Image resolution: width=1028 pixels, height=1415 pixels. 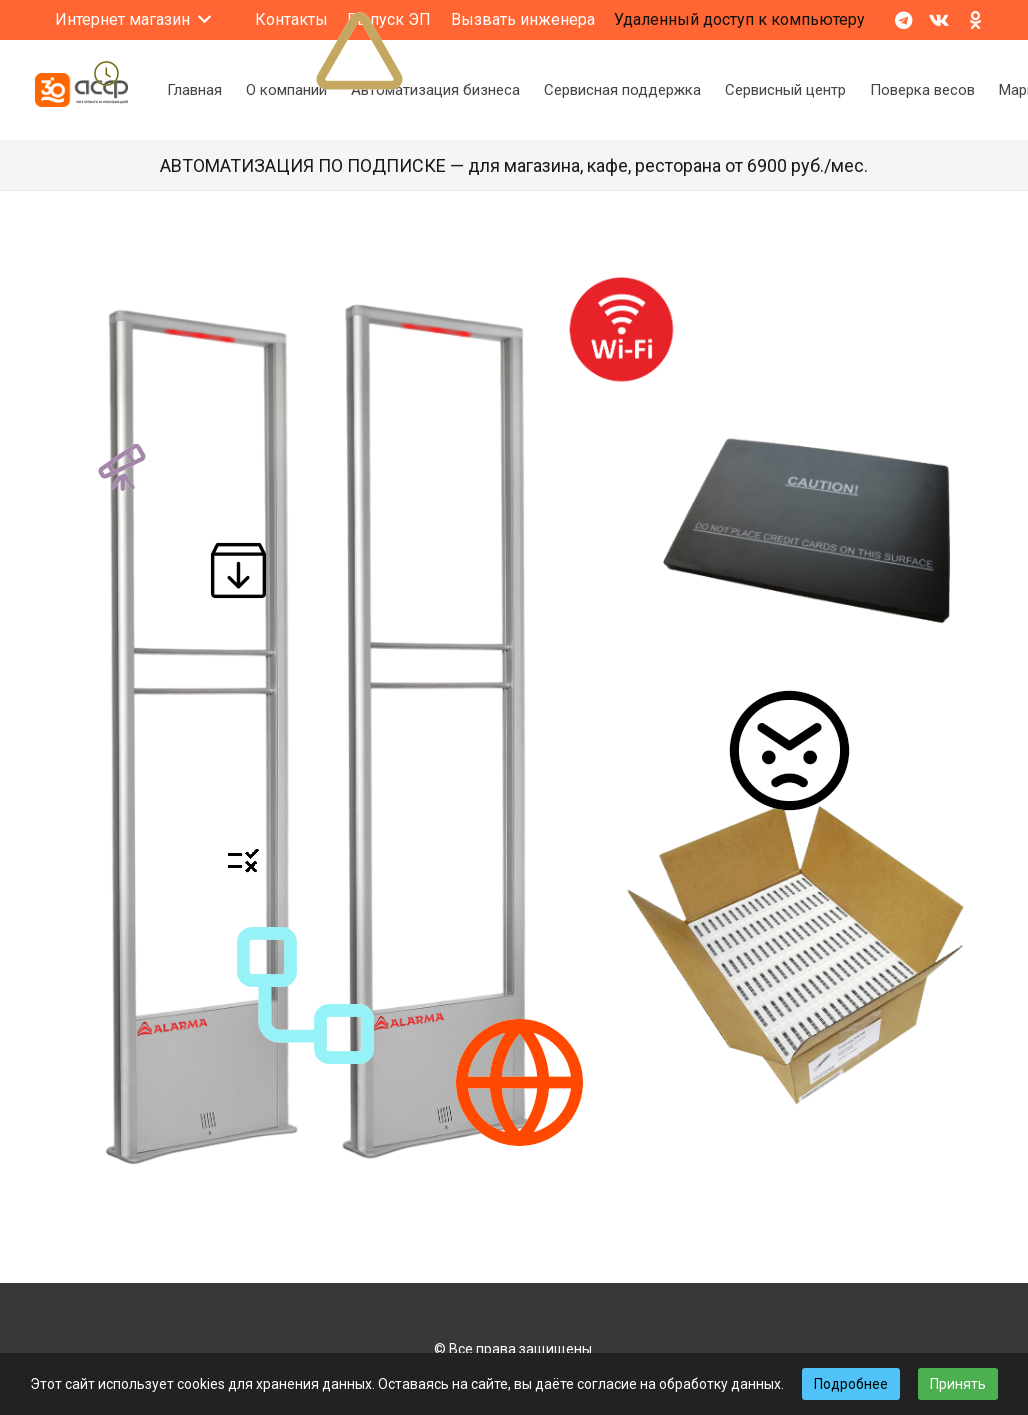 I want to click on indicates a warning or caution state, so click(x=359, y=52).